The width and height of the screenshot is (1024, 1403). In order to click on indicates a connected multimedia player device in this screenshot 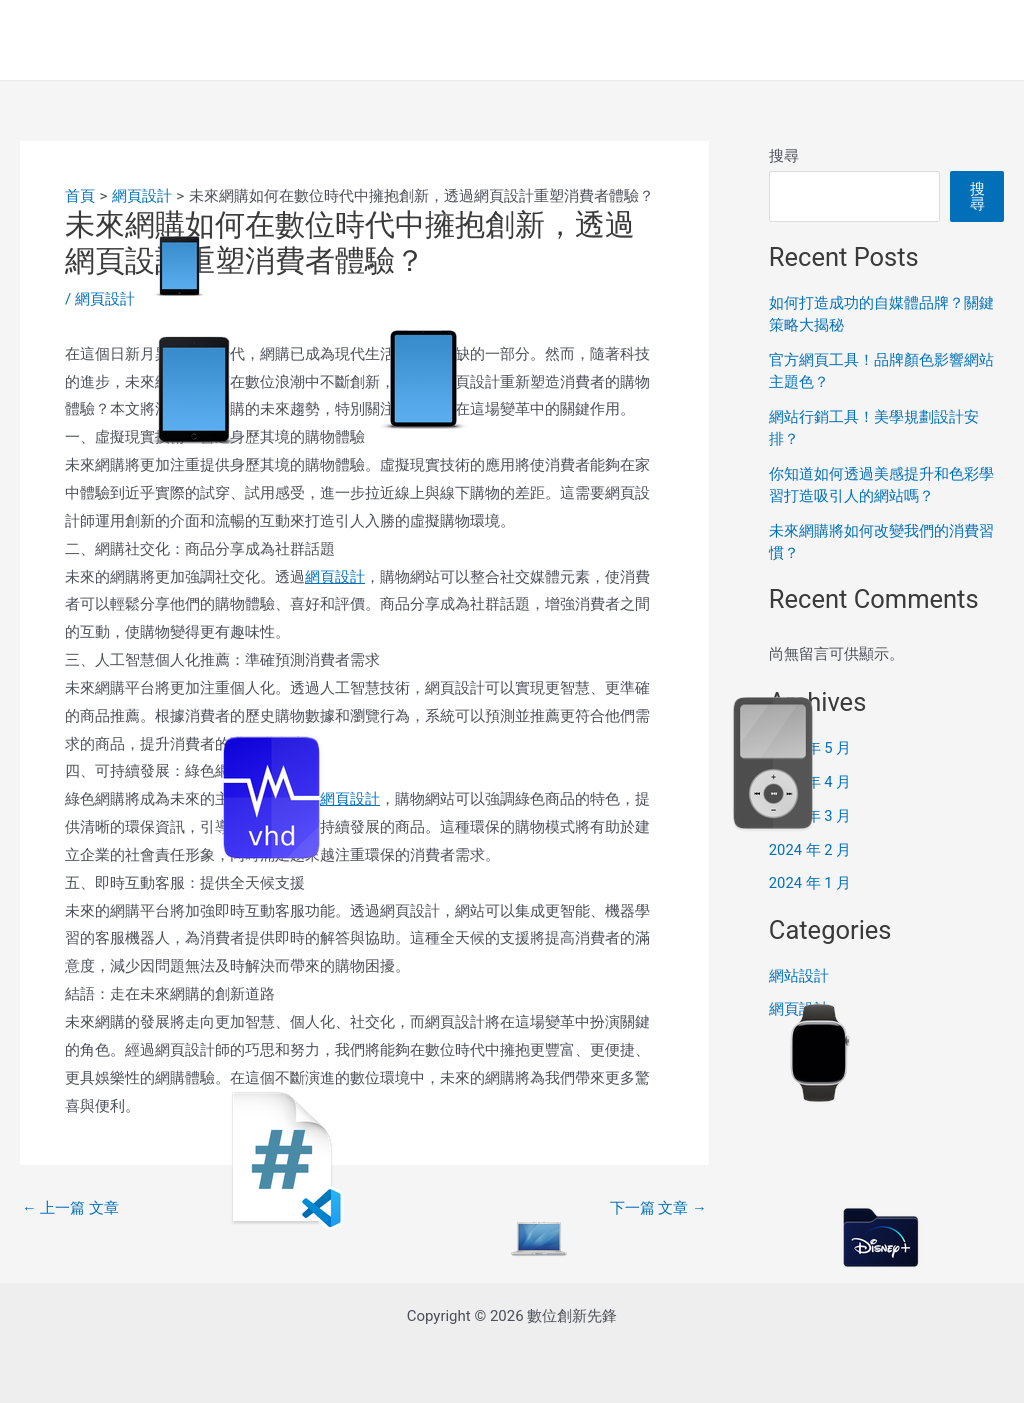, I will do `click(773, 763)`.